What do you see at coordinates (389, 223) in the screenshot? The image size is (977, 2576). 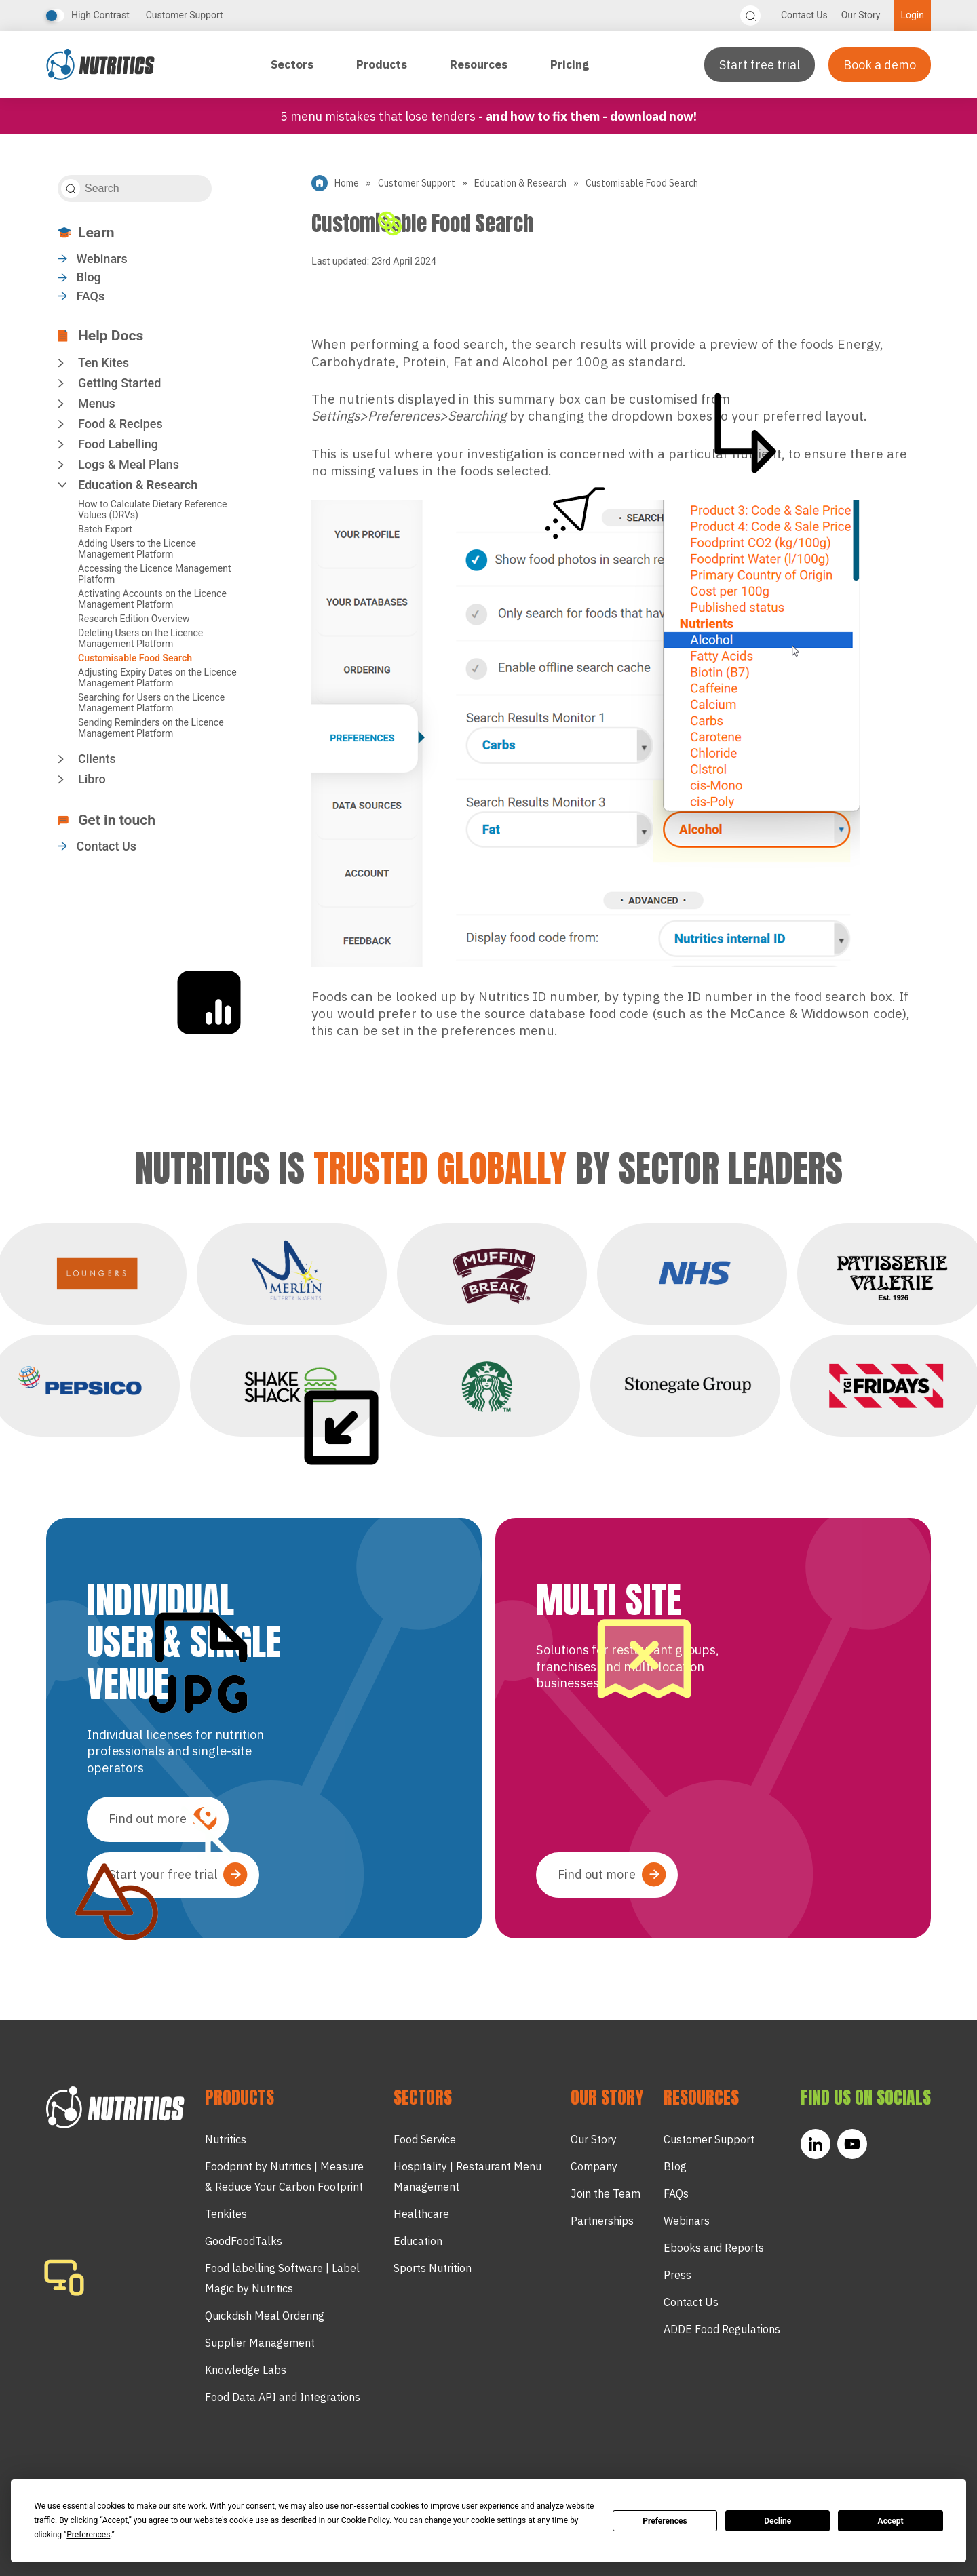 I see `merge or combine selected objects` at bounding box center [389, 223].